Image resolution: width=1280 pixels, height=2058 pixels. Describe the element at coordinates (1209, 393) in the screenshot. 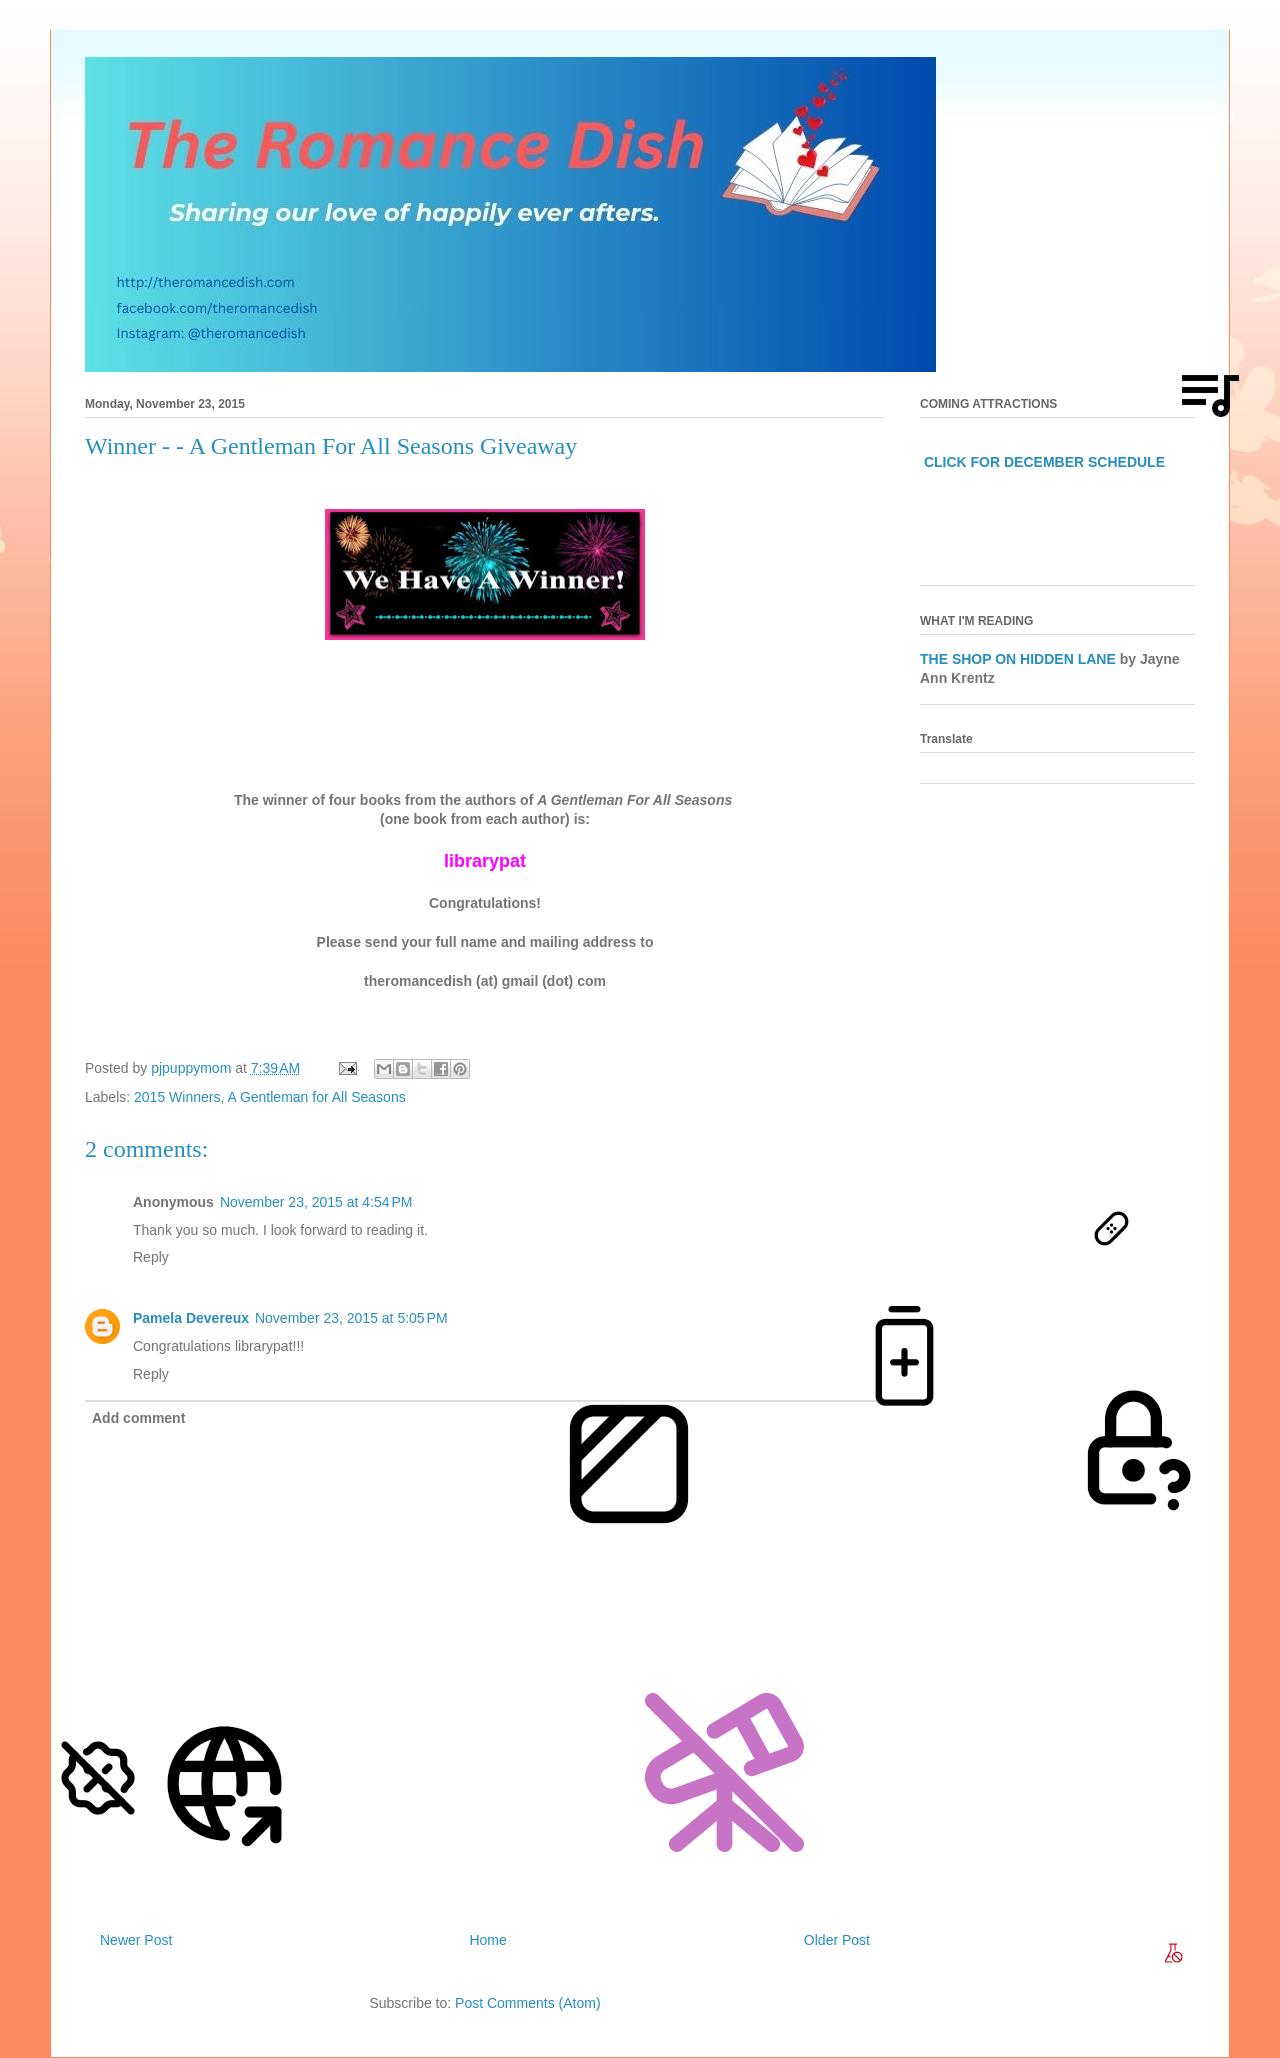

I see `view music queue or playlist` at that location.